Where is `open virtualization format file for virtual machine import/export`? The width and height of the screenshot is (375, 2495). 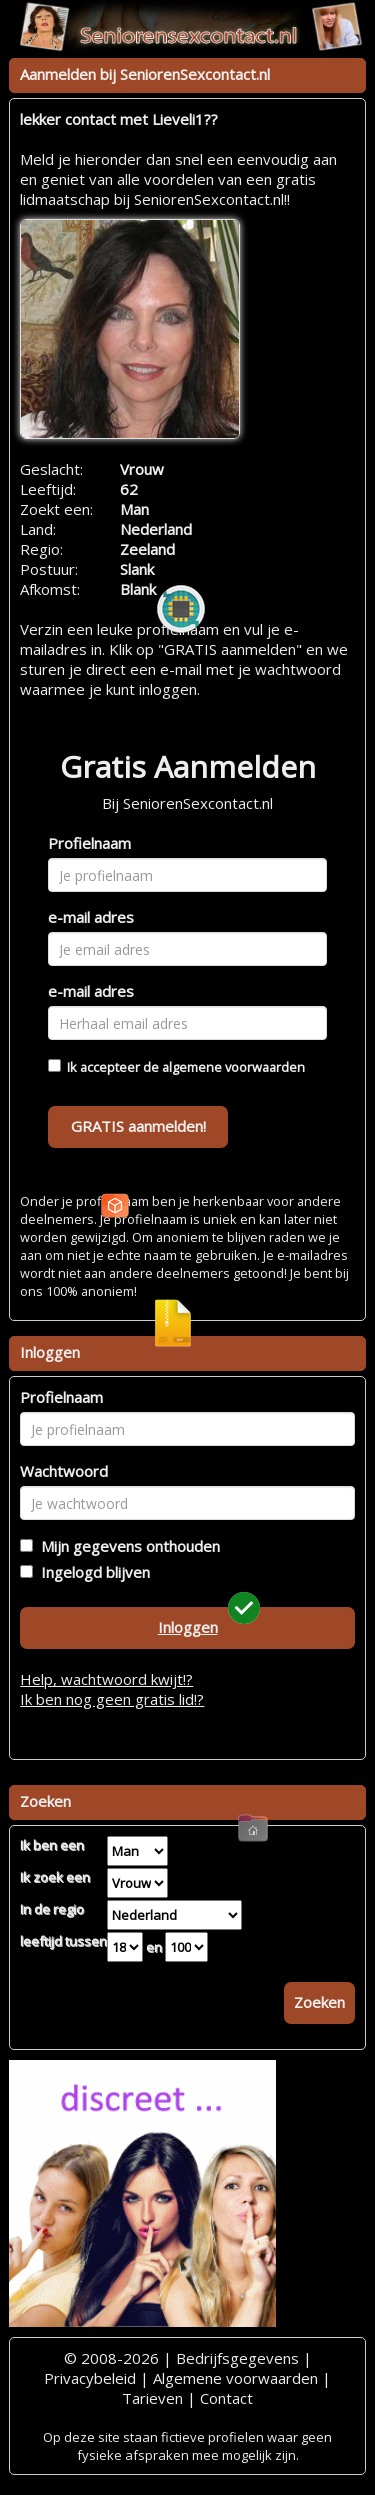 open virtualization format file for virtual machine import/export is located at coordinates (173, 1324).